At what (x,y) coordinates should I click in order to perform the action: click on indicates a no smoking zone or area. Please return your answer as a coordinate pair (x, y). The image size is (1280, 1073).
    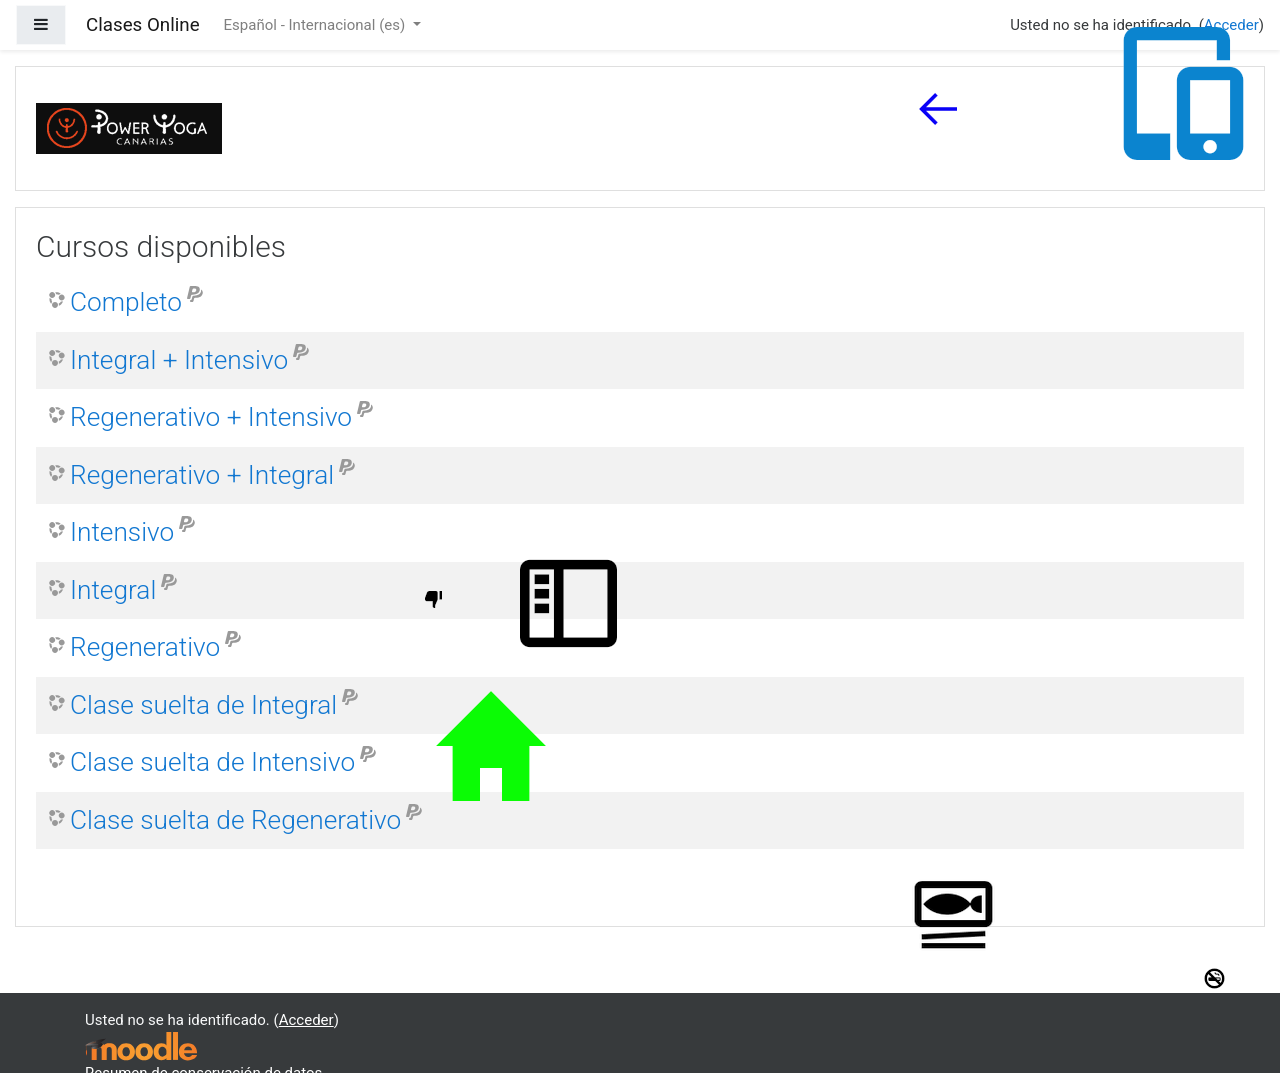
    Looking at the image, I should click on (1214, 978).